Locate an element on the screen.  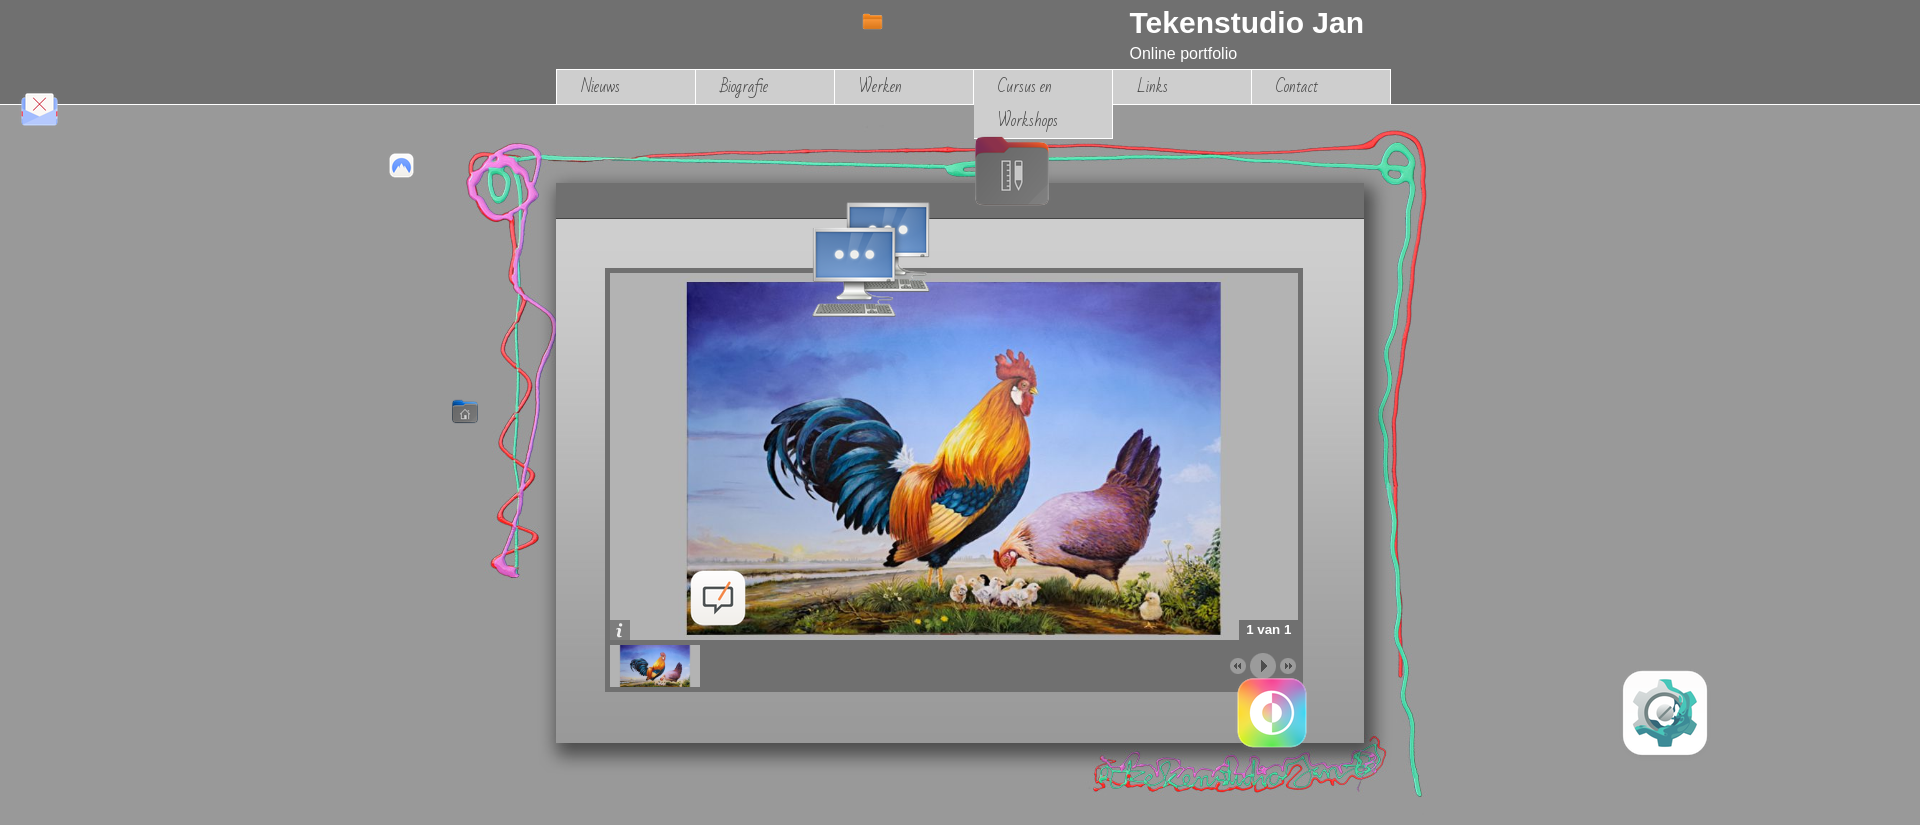
mark email as spam or junk is located at coordinates (39, 111).